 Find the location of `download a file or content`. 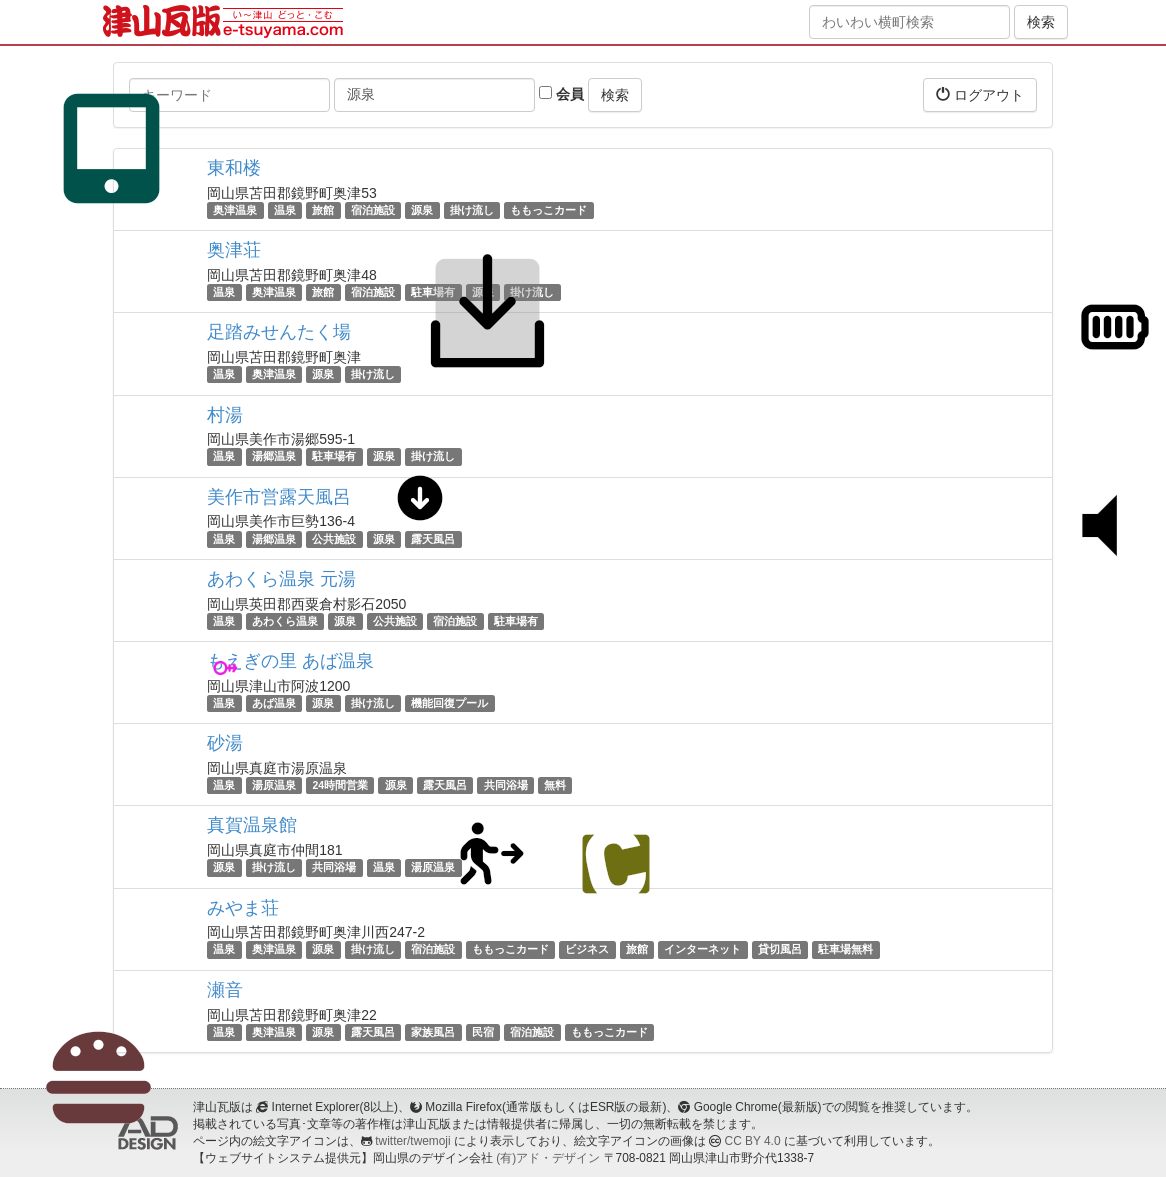

download a file or content is located at coordinates (420, 498).